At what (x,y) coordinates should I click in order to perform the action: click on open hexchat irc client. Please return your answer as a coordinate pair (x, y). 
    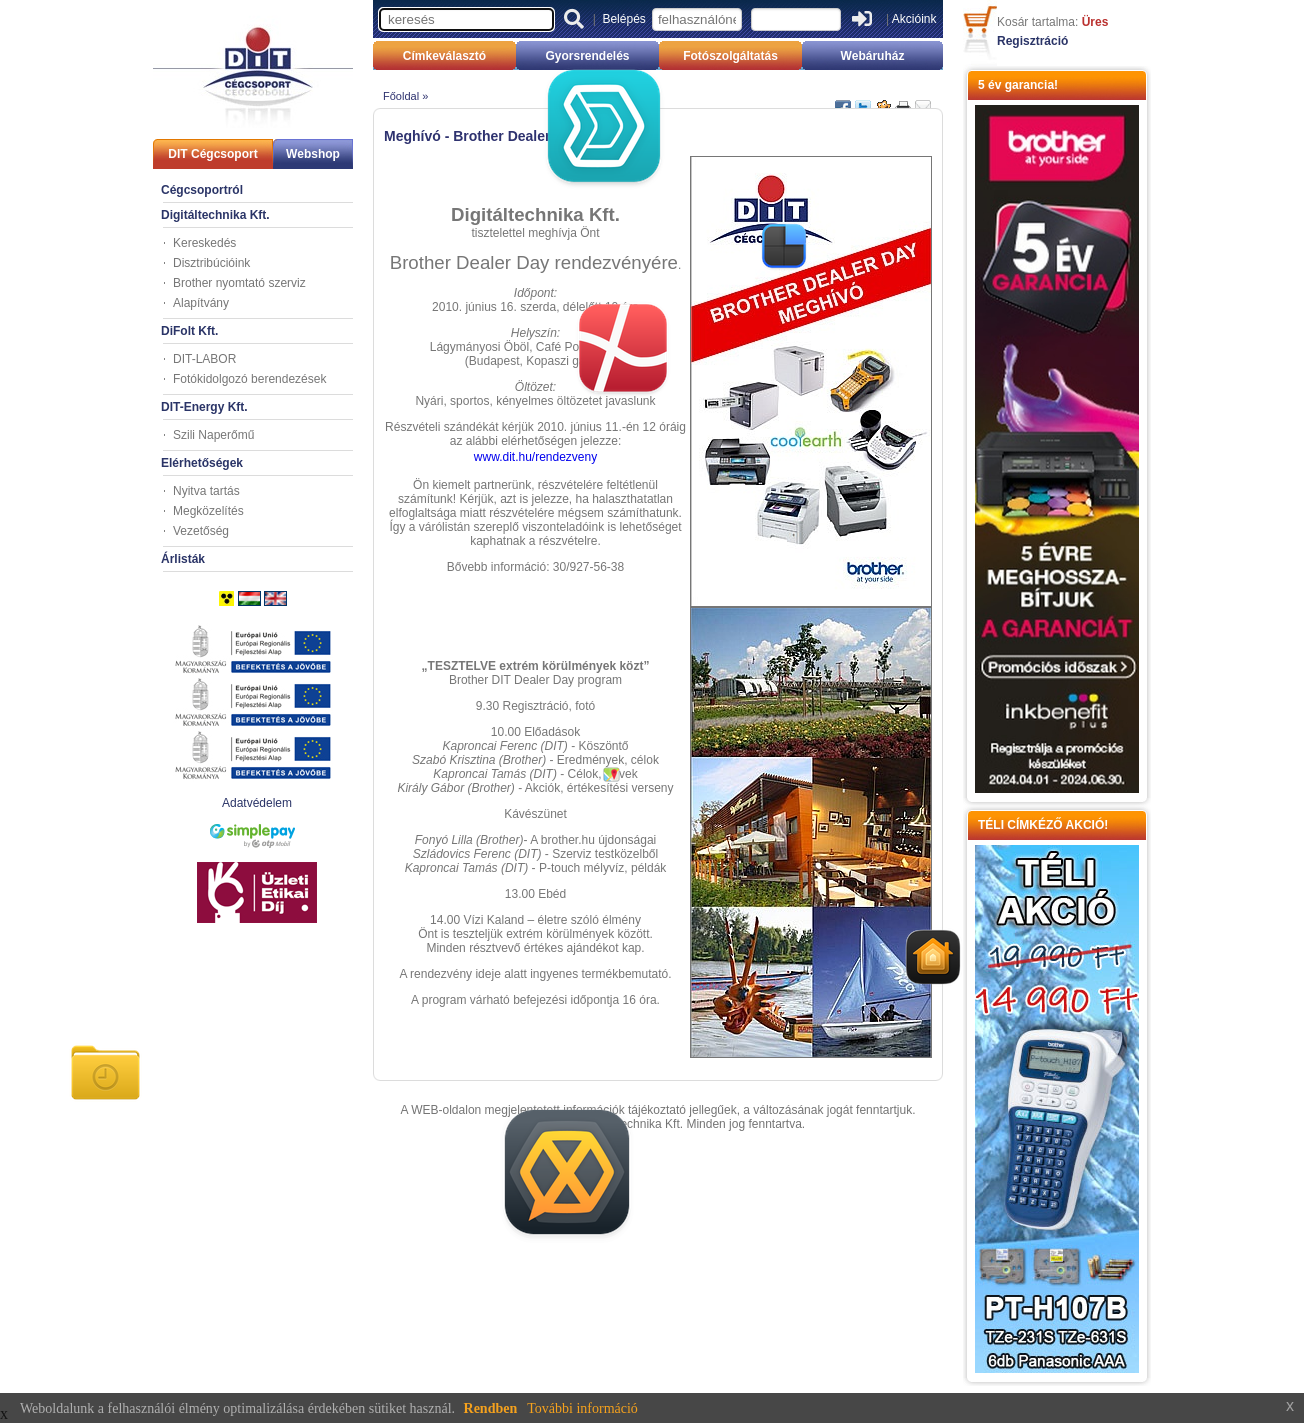
    Looking at the image, I should click on (567, 1172).